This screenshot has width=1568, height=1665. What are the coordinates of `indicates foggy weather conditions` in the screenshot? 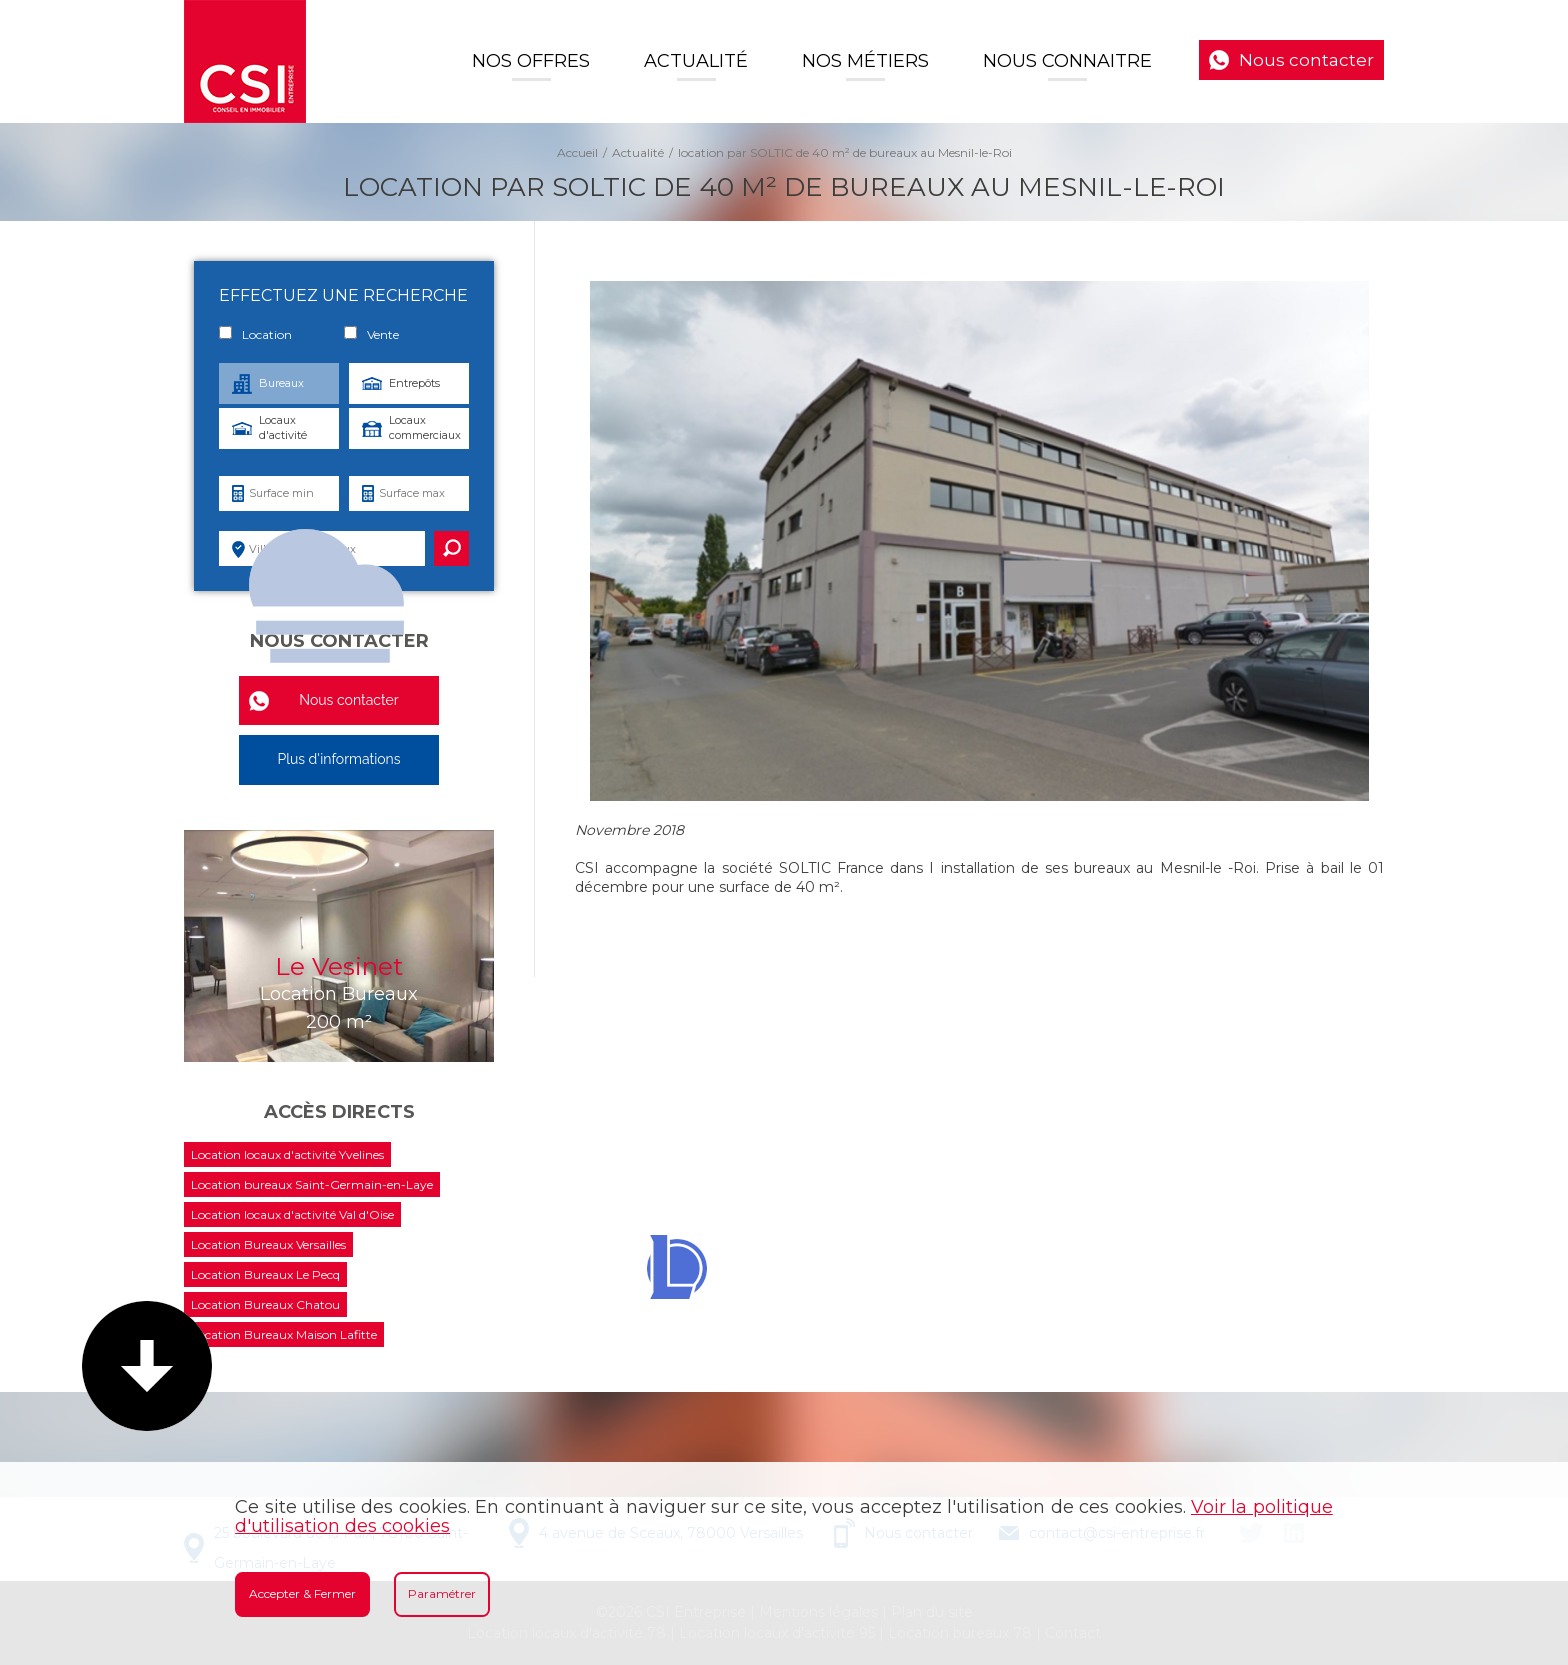 It's located at (326, 599).